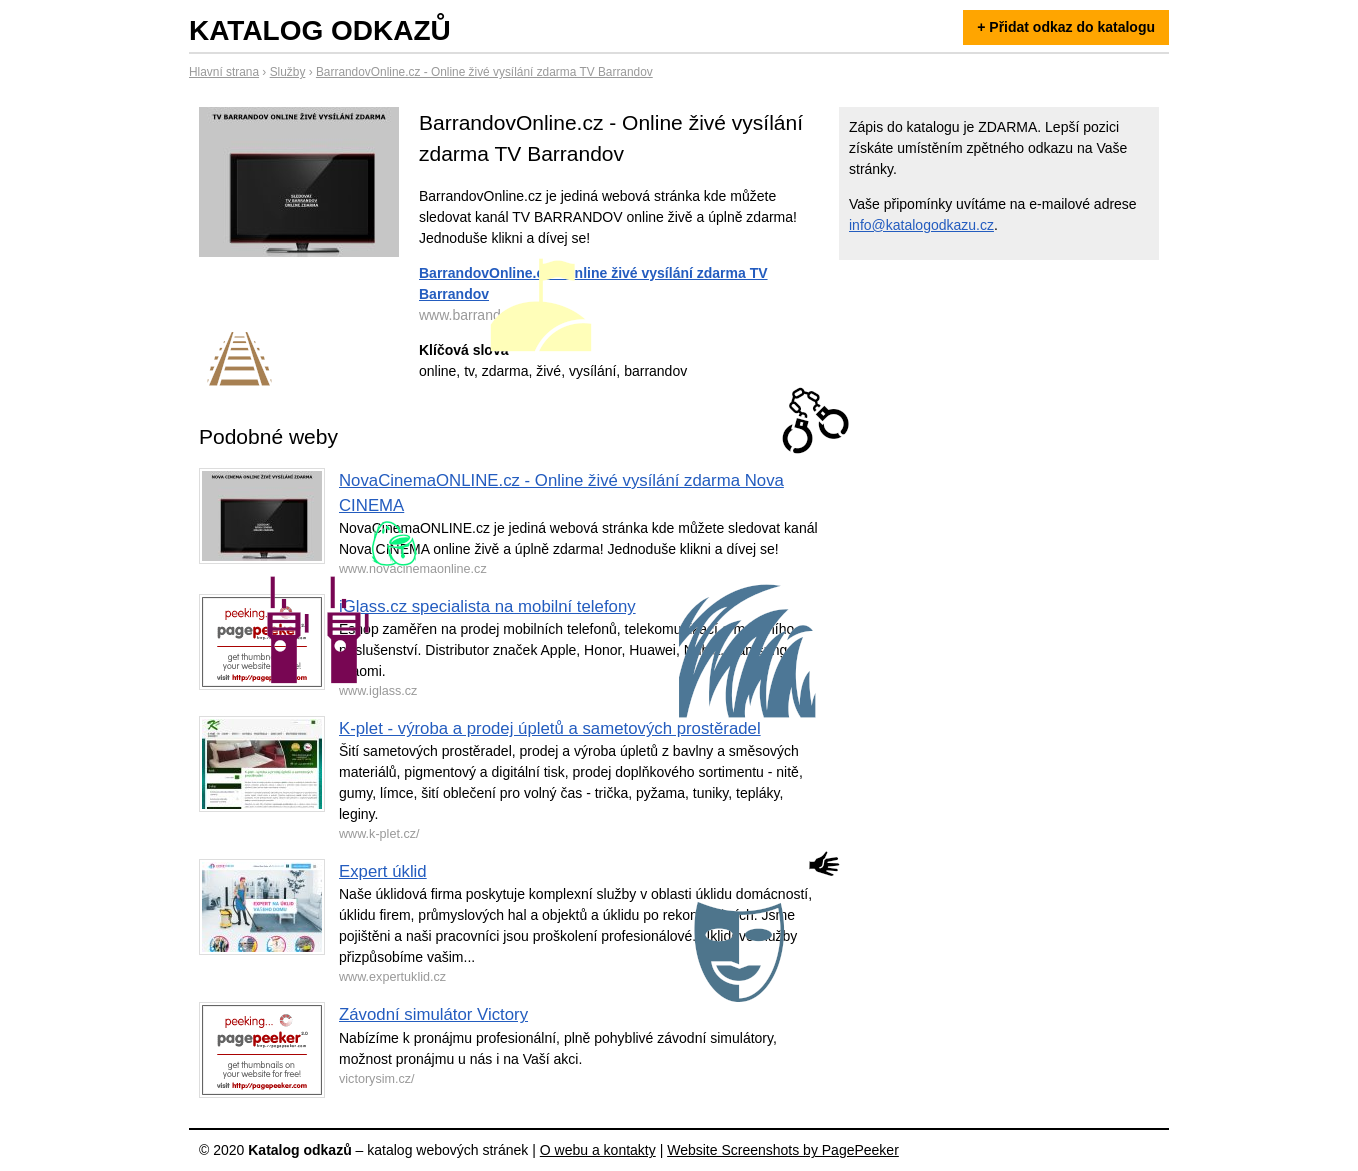 This screenshot has width=1358, height=1171. Describe the element at coordinates (541, 301) in the screenshot. I see `capture territory or claim a strategic point` at that location.